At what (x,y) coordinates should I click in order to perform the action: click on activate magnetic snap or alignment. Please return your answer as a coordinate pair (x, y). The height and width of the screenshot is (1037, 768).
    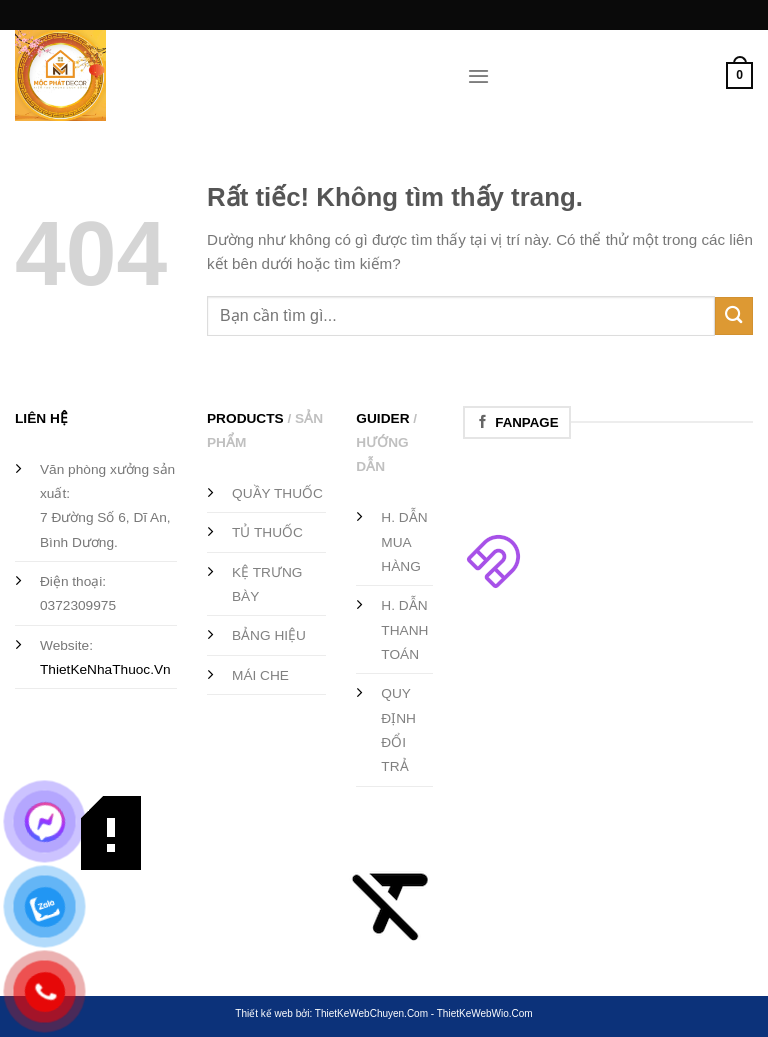
    Looking at the image, I should click on (494, 560).